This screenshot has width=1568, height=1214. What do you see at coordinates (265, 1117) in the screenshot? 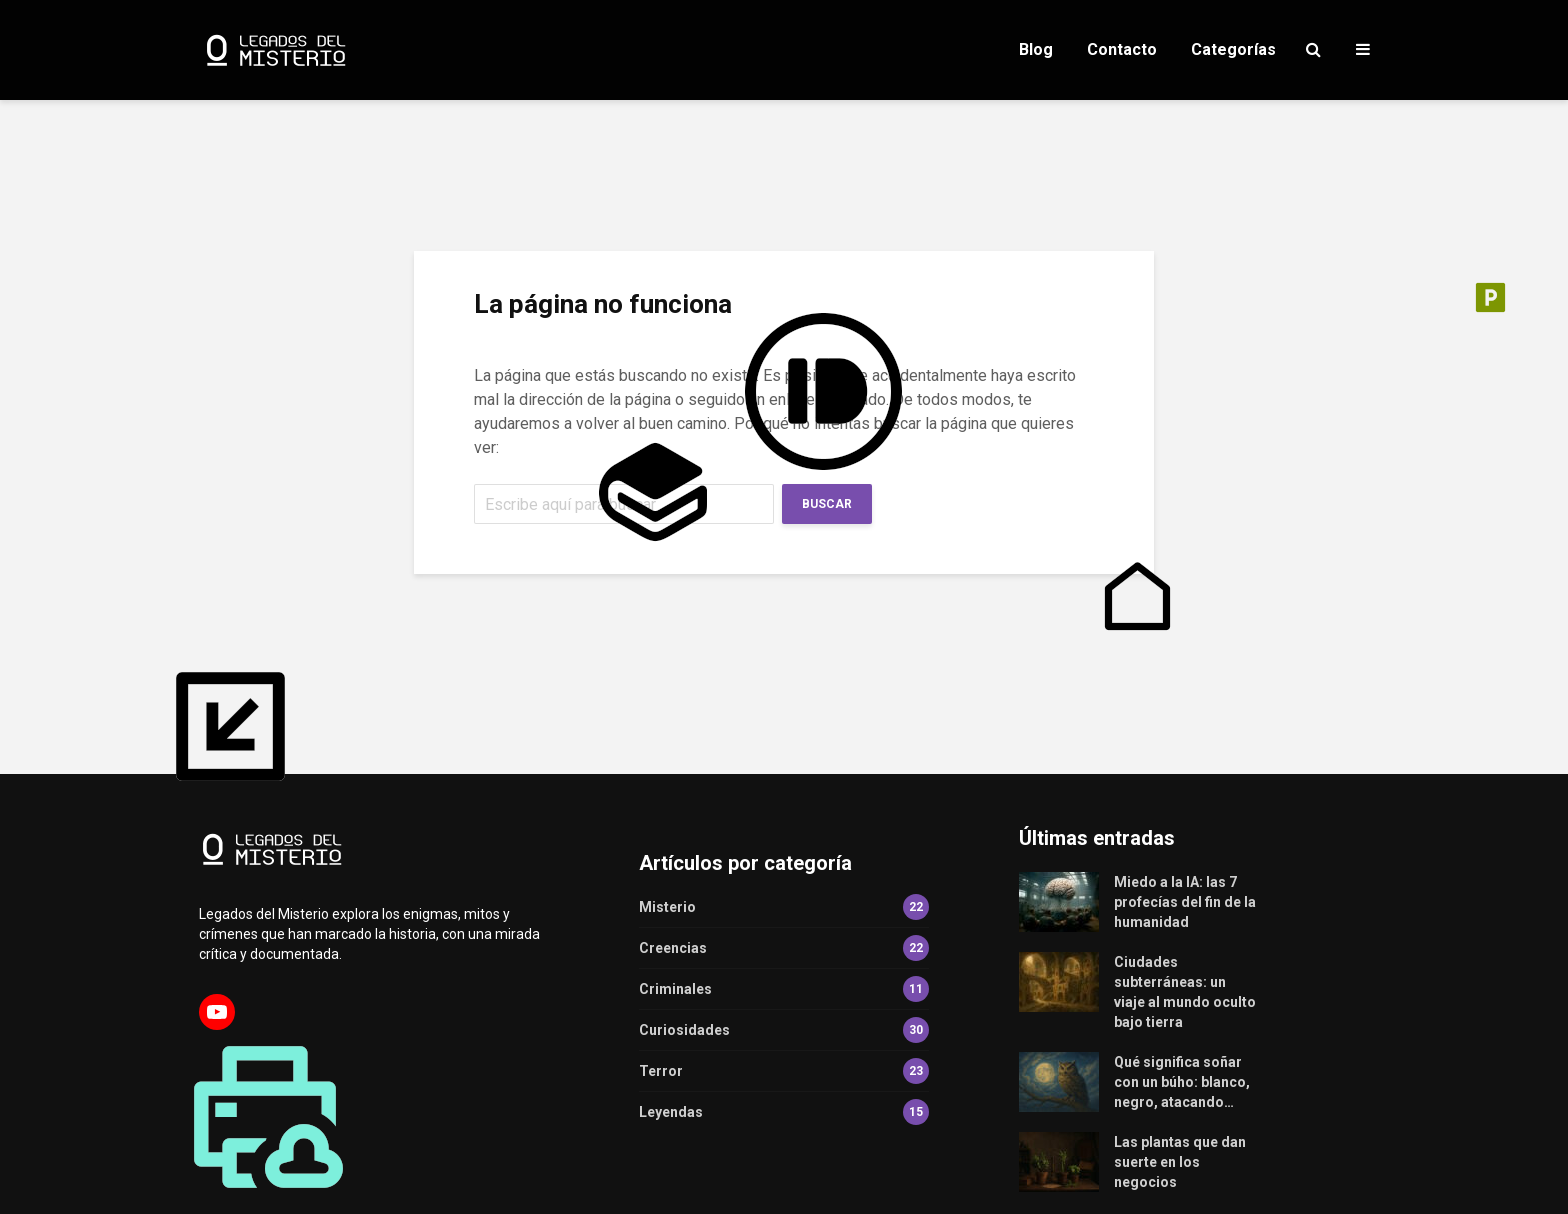
I see `connect printer to cloud storage` at bounding box center [265, 1117].